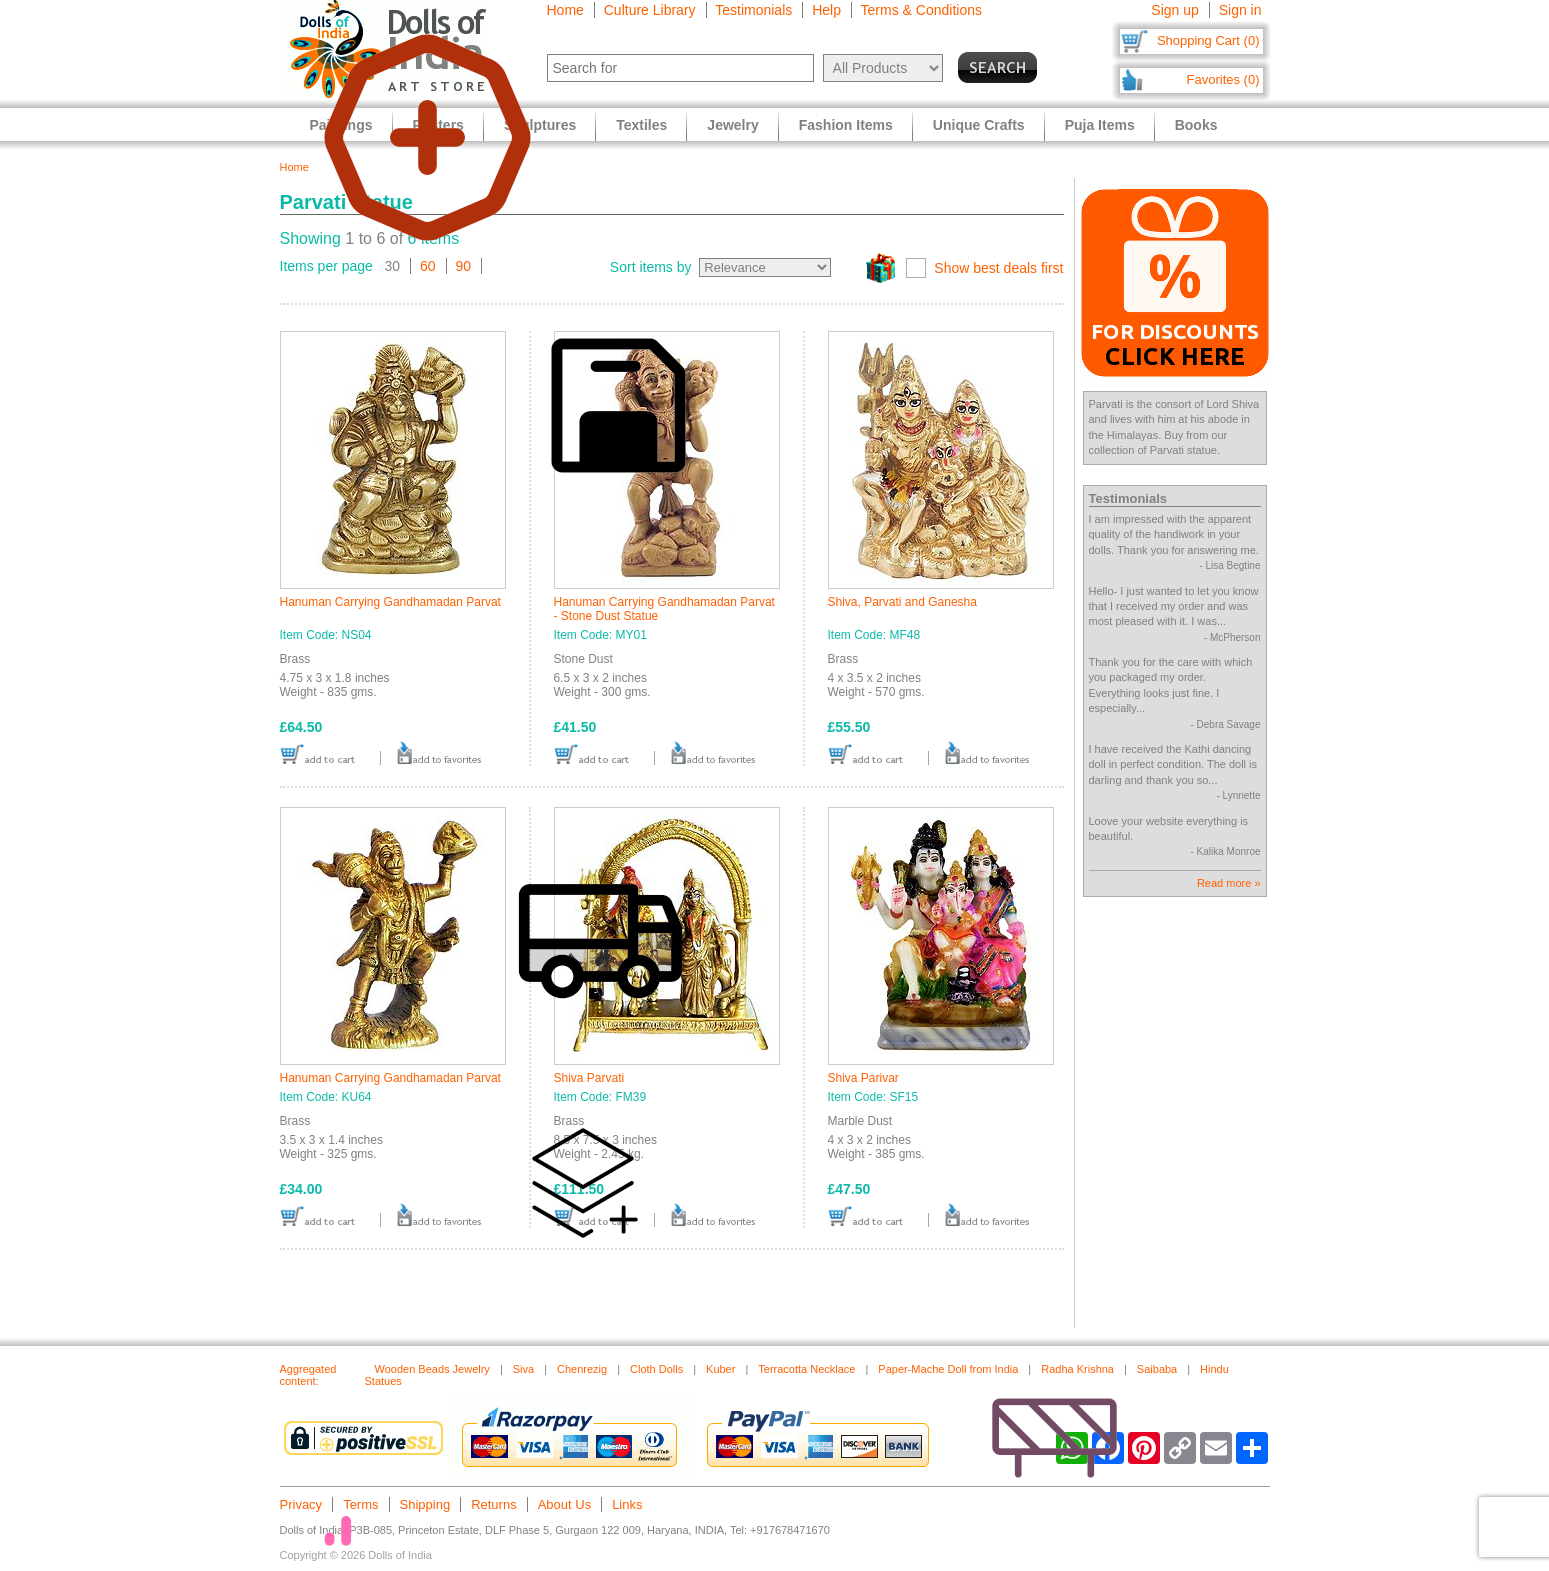 The height and width of the screenshot is (1571, 1549). I want to click on add a new layer to the stack, so click(583, 1183).